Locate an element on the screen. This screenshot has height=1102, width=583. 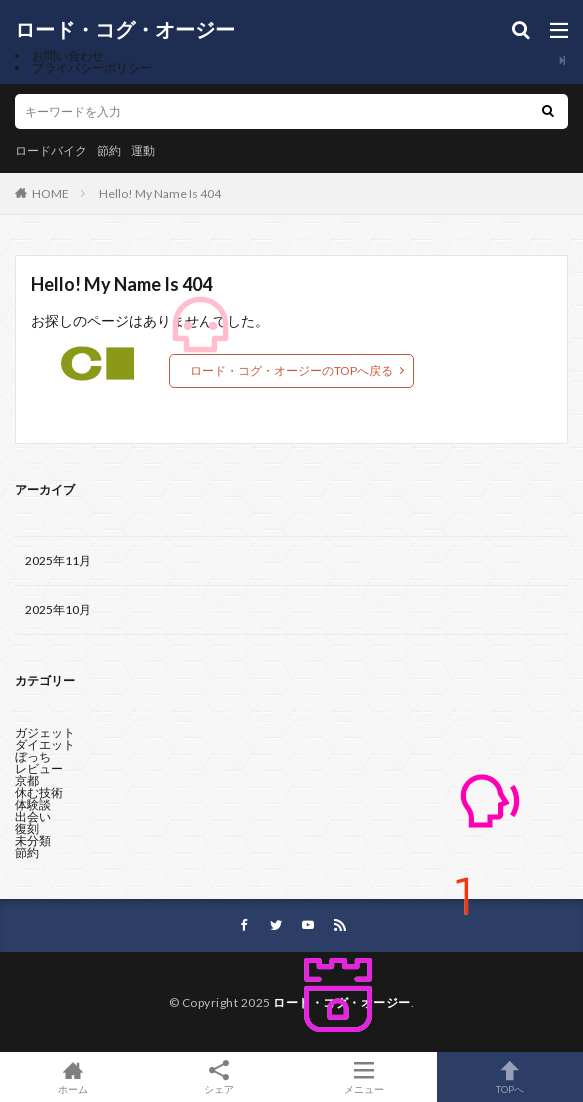
indicates first item or top priority is located at coordinates (464, 896).